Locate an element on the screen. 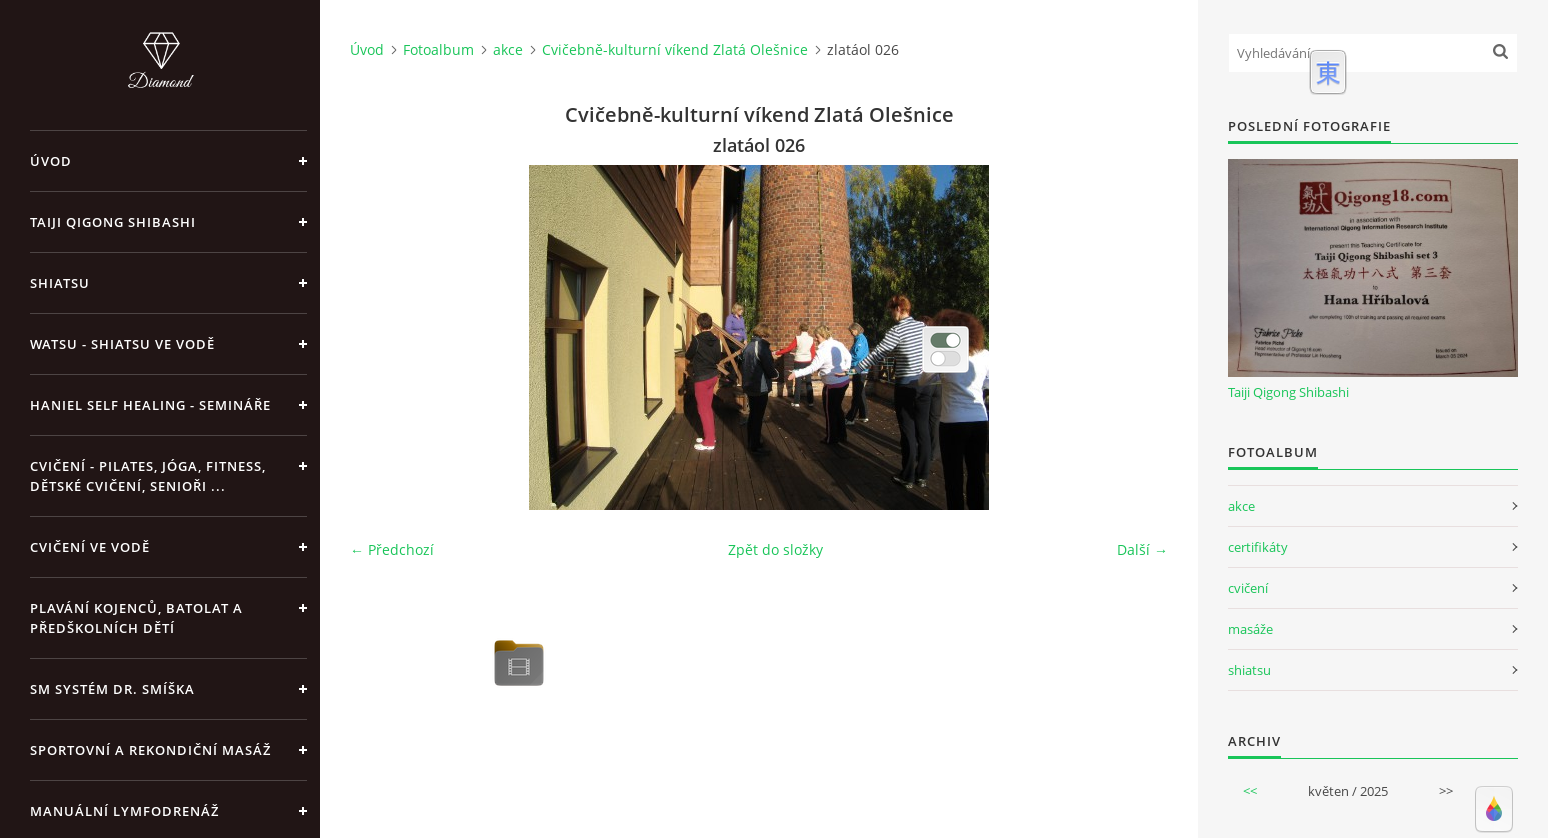  an ICC color profile file is located at coordinates (1494, 809).